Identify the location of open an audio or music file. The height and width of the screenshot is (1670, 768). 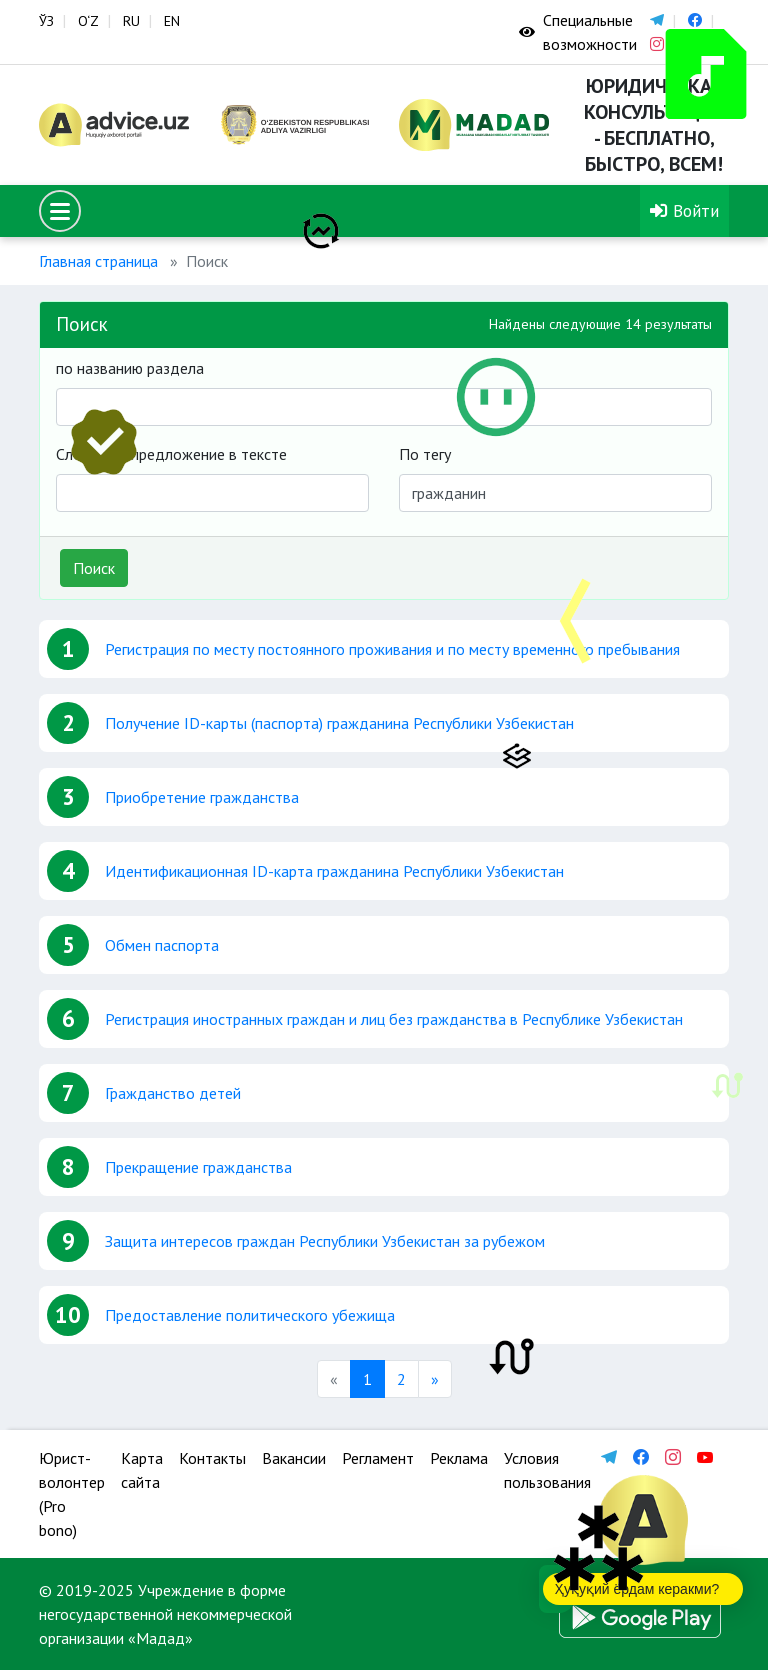
(706, 74).